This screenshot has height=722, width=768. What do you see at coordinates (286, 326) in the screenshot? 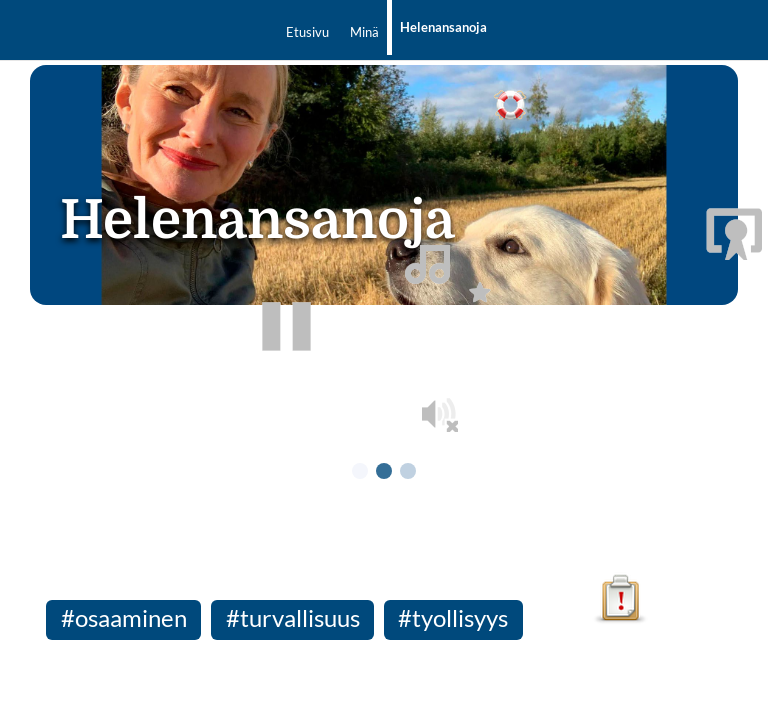
I see `pause media playback` at bounding box center [286, 326].